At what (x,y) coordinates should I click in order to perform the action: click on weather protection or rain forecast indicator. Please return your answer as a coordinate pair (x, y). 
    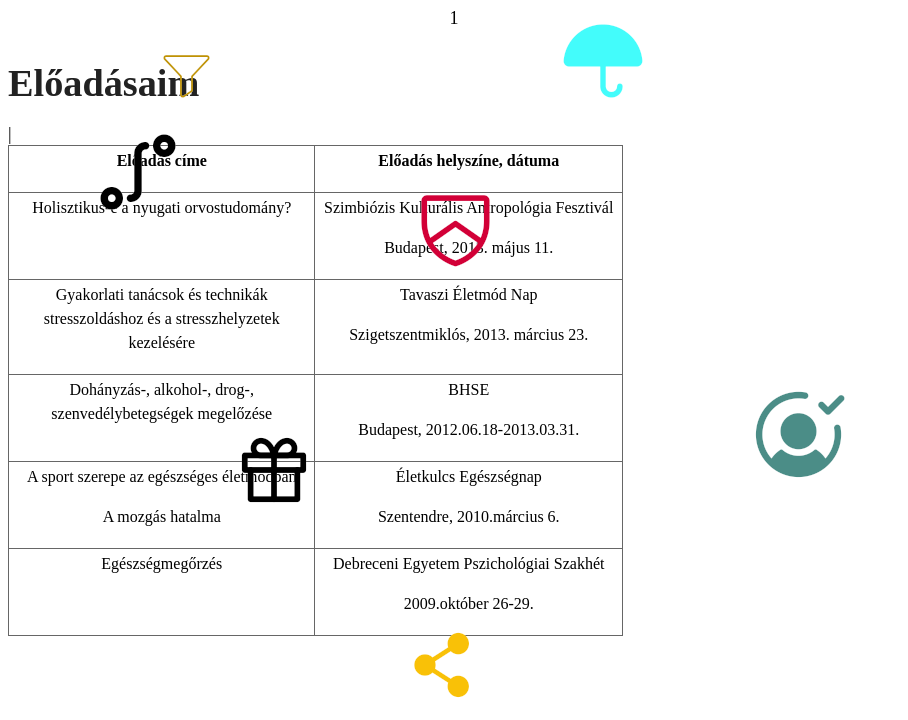
    Looking at the image, I should click on (603, 61).